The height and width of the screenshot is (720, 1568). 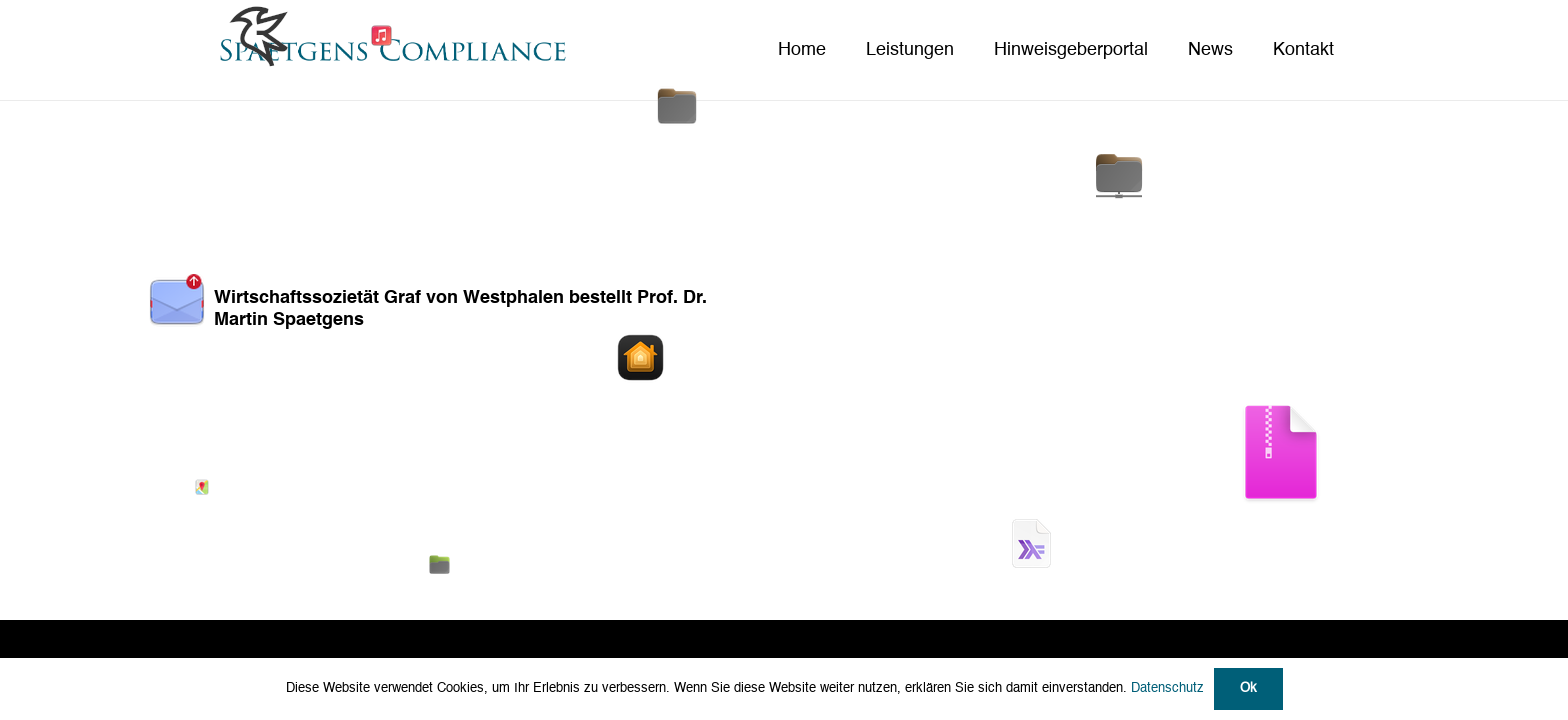 What do you see at coordinates (640, 357) in the screenshot?
I see `open the home app` at bounding box center [640, 357].